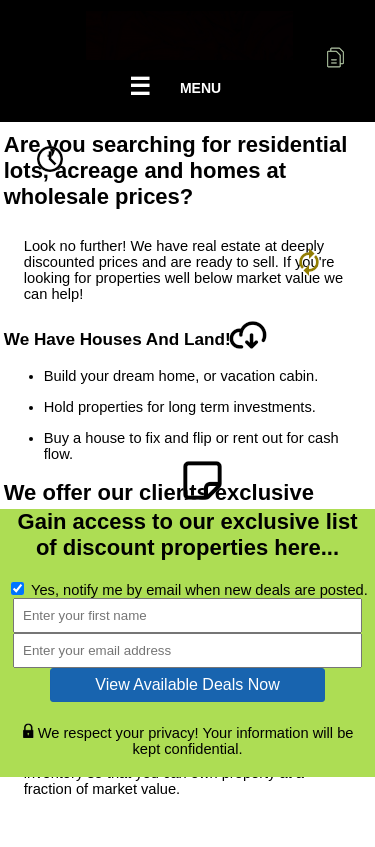 The width and height of the screenshot is (375, 847). What do you see at coordinates (50, 159) in the screenshot?
I see `view current time` at bounding box center [50, 159].